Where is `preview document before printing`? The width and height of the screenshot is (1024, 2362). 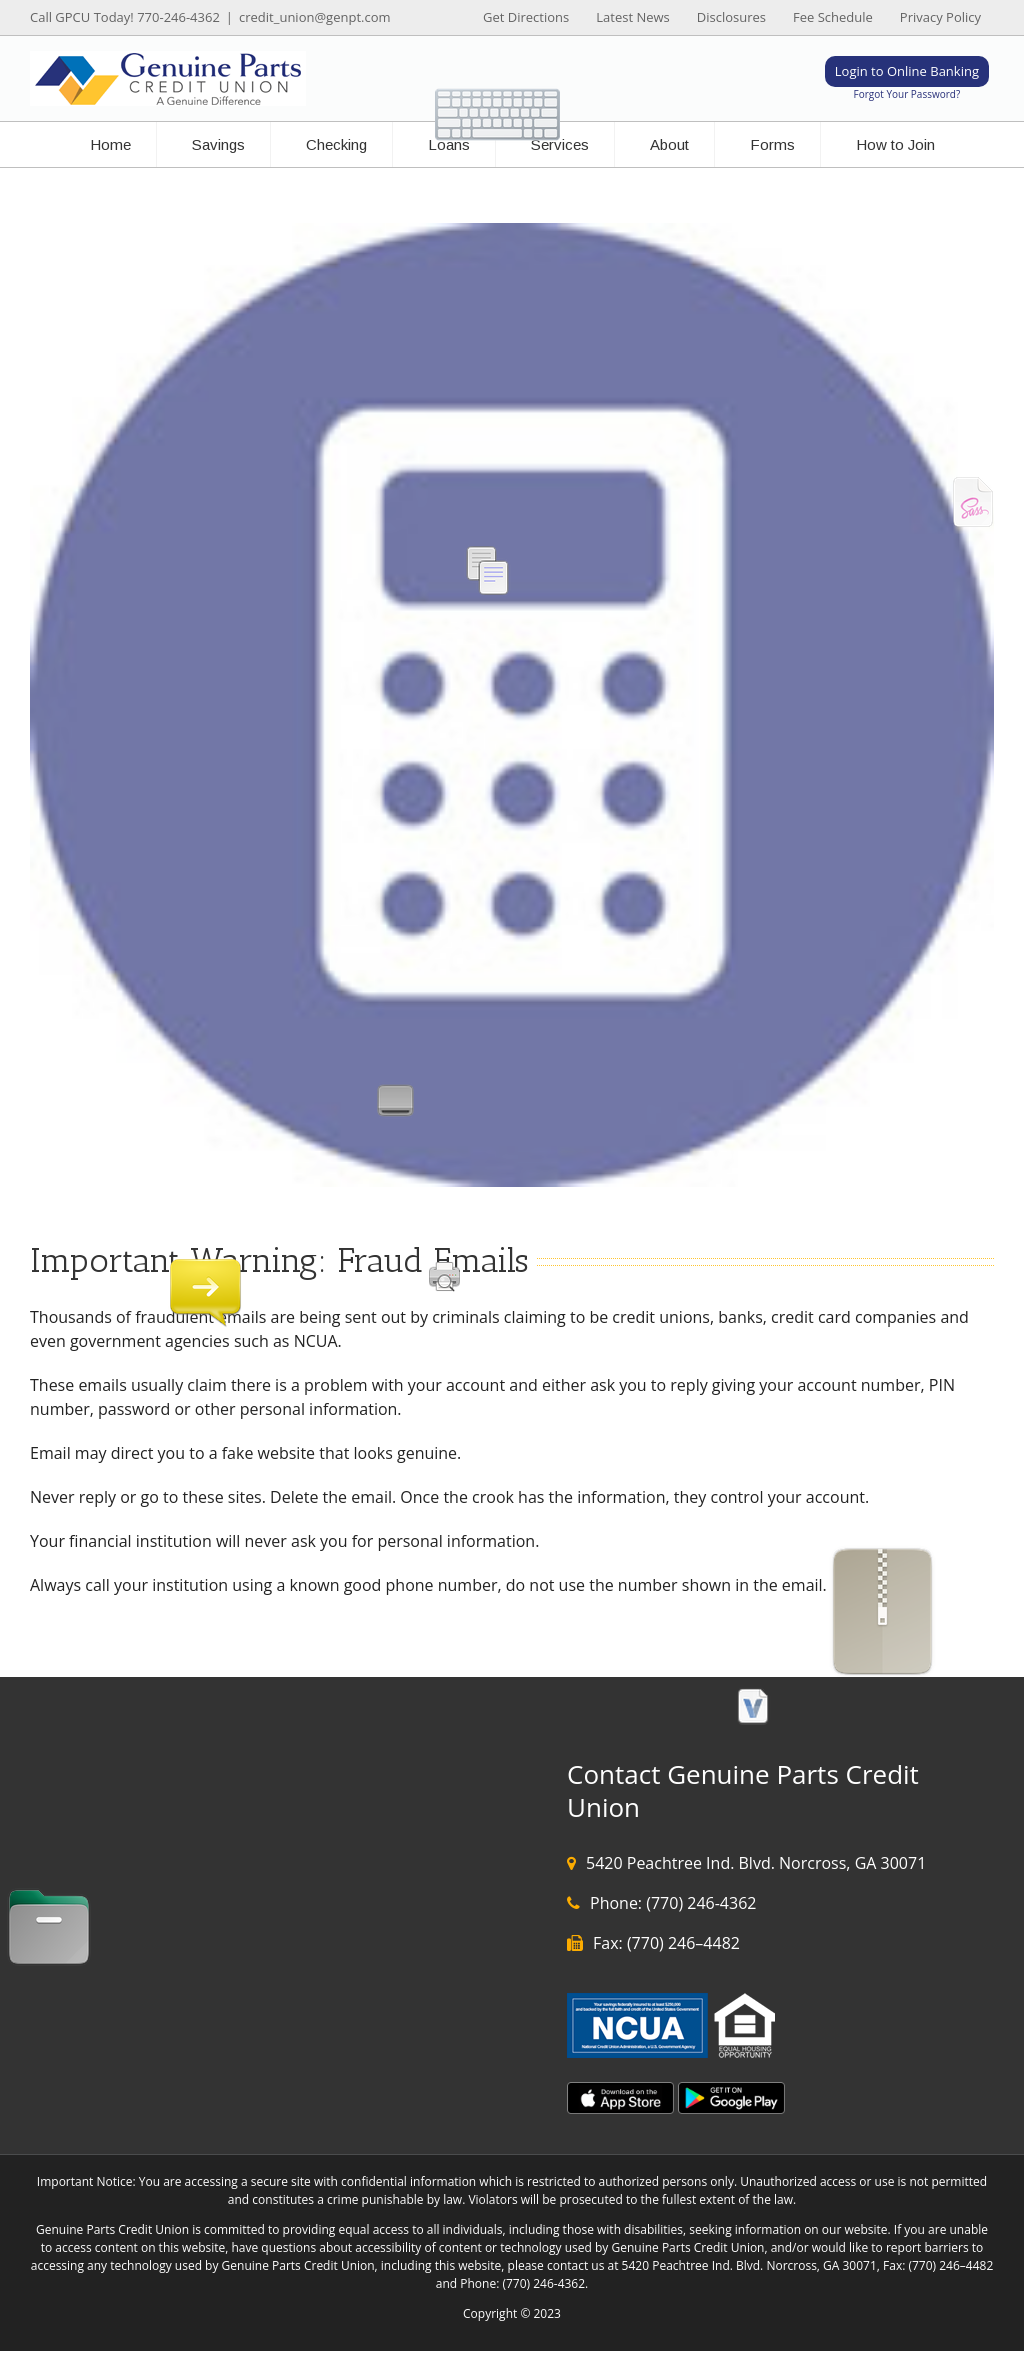 preview document before printing is located at coordinates (444, 1276).